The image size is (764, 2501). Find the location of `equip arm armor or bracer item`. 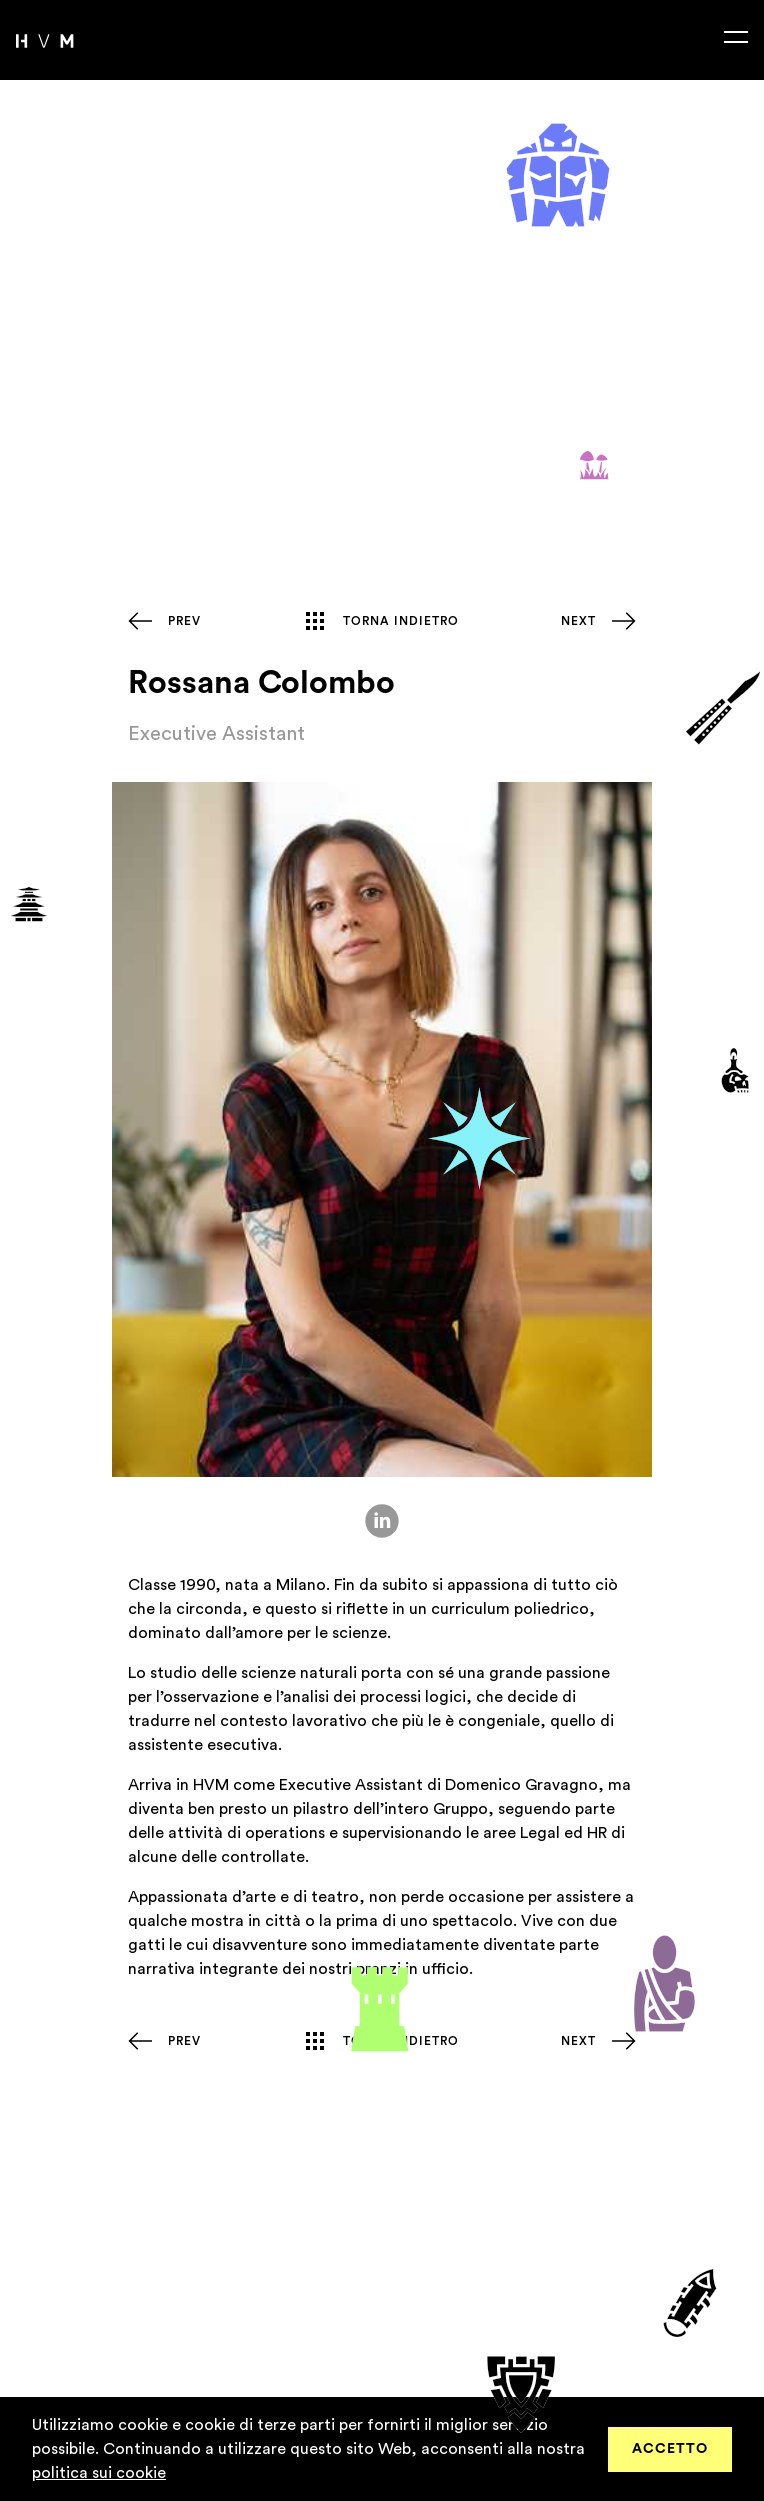

equip arm armor or bracer item is located at coordinates (690, 2303).